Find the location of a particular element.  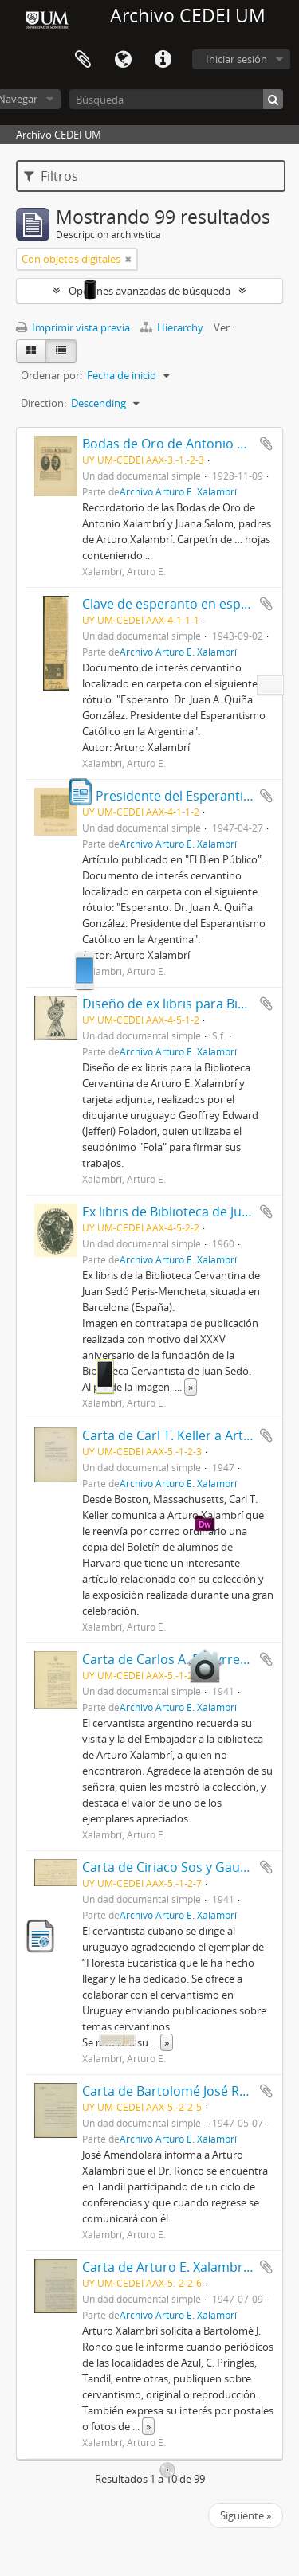

access FileVault disk encryption settings is located at coordinates (205, 1666).